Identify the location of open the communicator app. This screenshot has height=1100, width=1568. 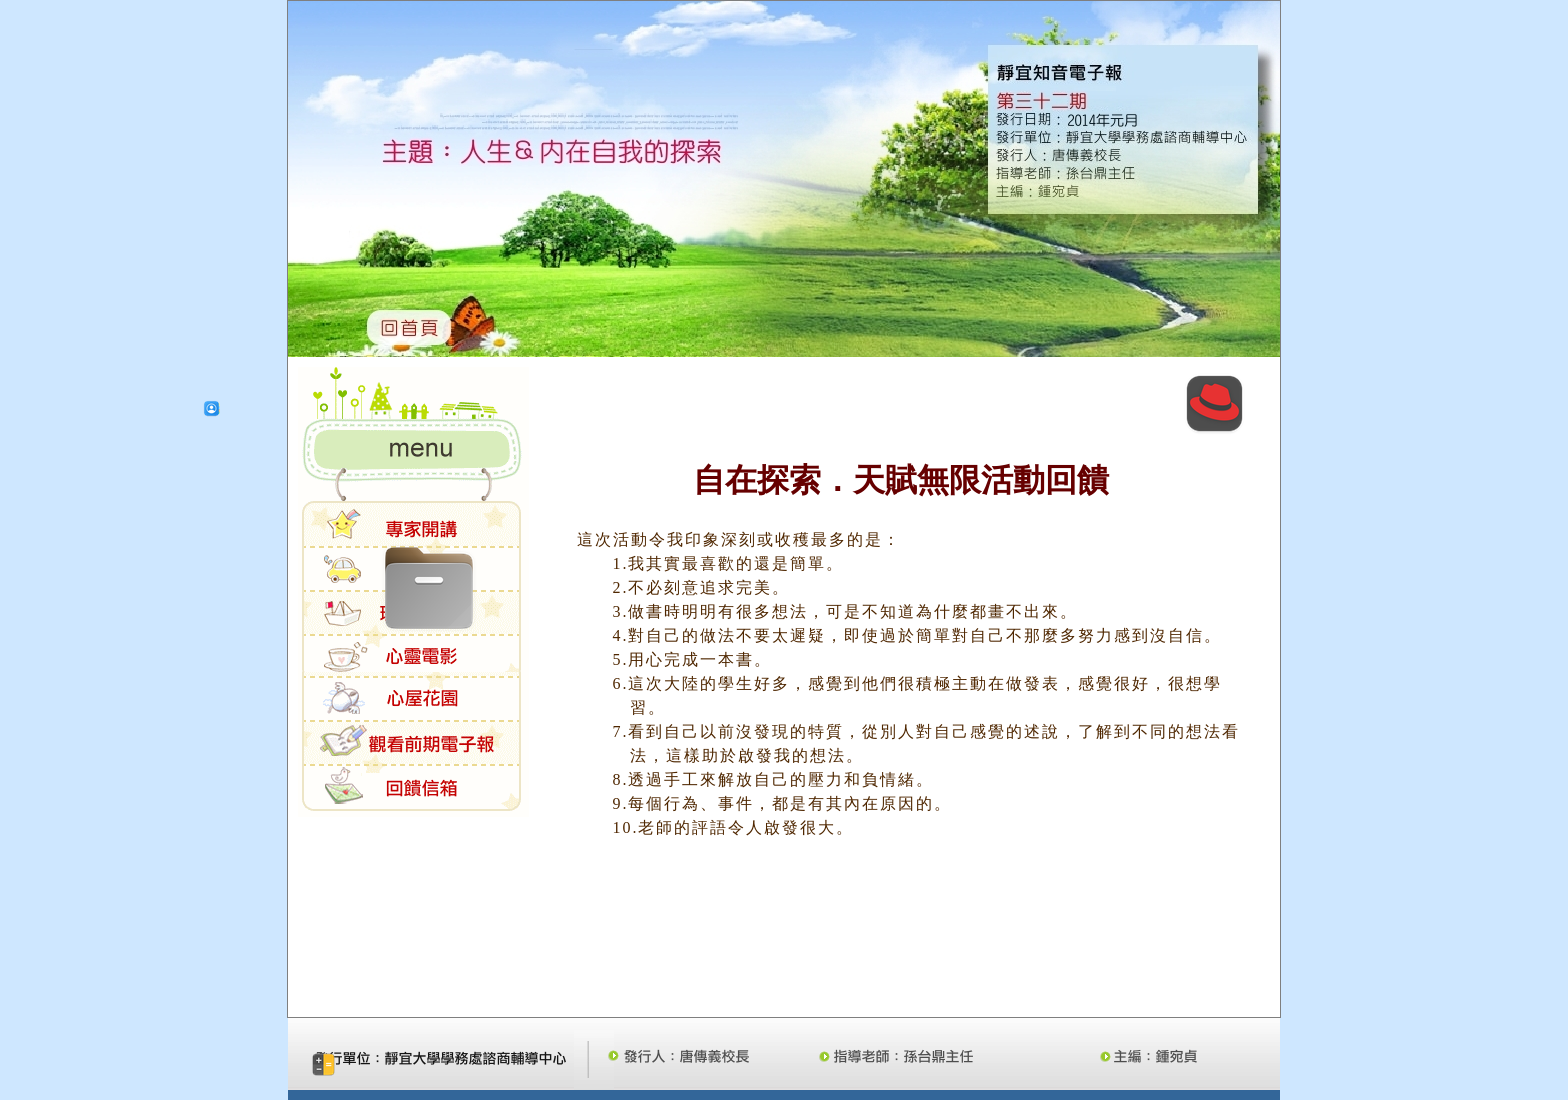
(211, 408).